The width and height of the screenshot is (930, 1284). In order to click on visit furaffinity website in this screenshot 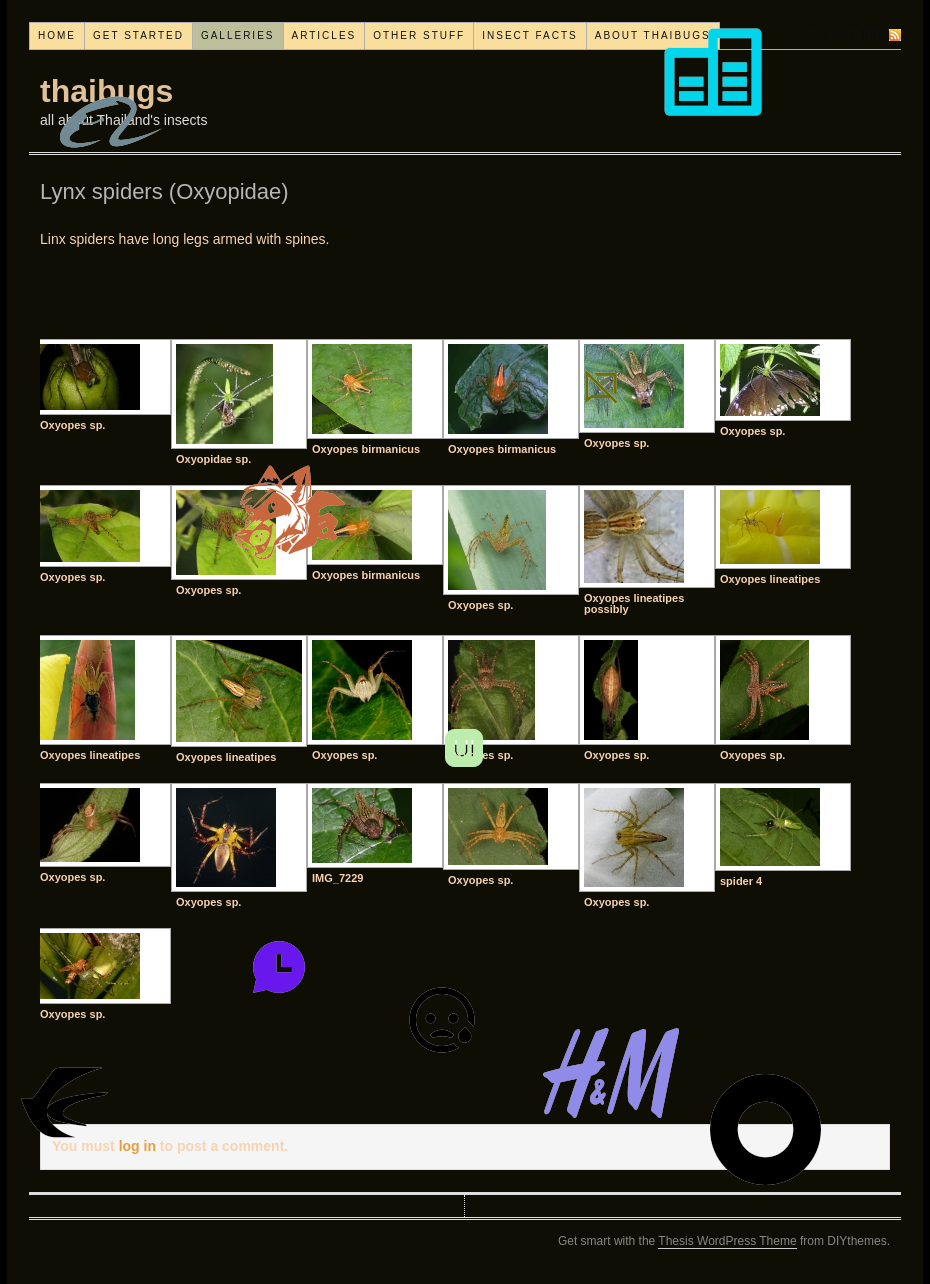, I will do `click(289, 512)`.